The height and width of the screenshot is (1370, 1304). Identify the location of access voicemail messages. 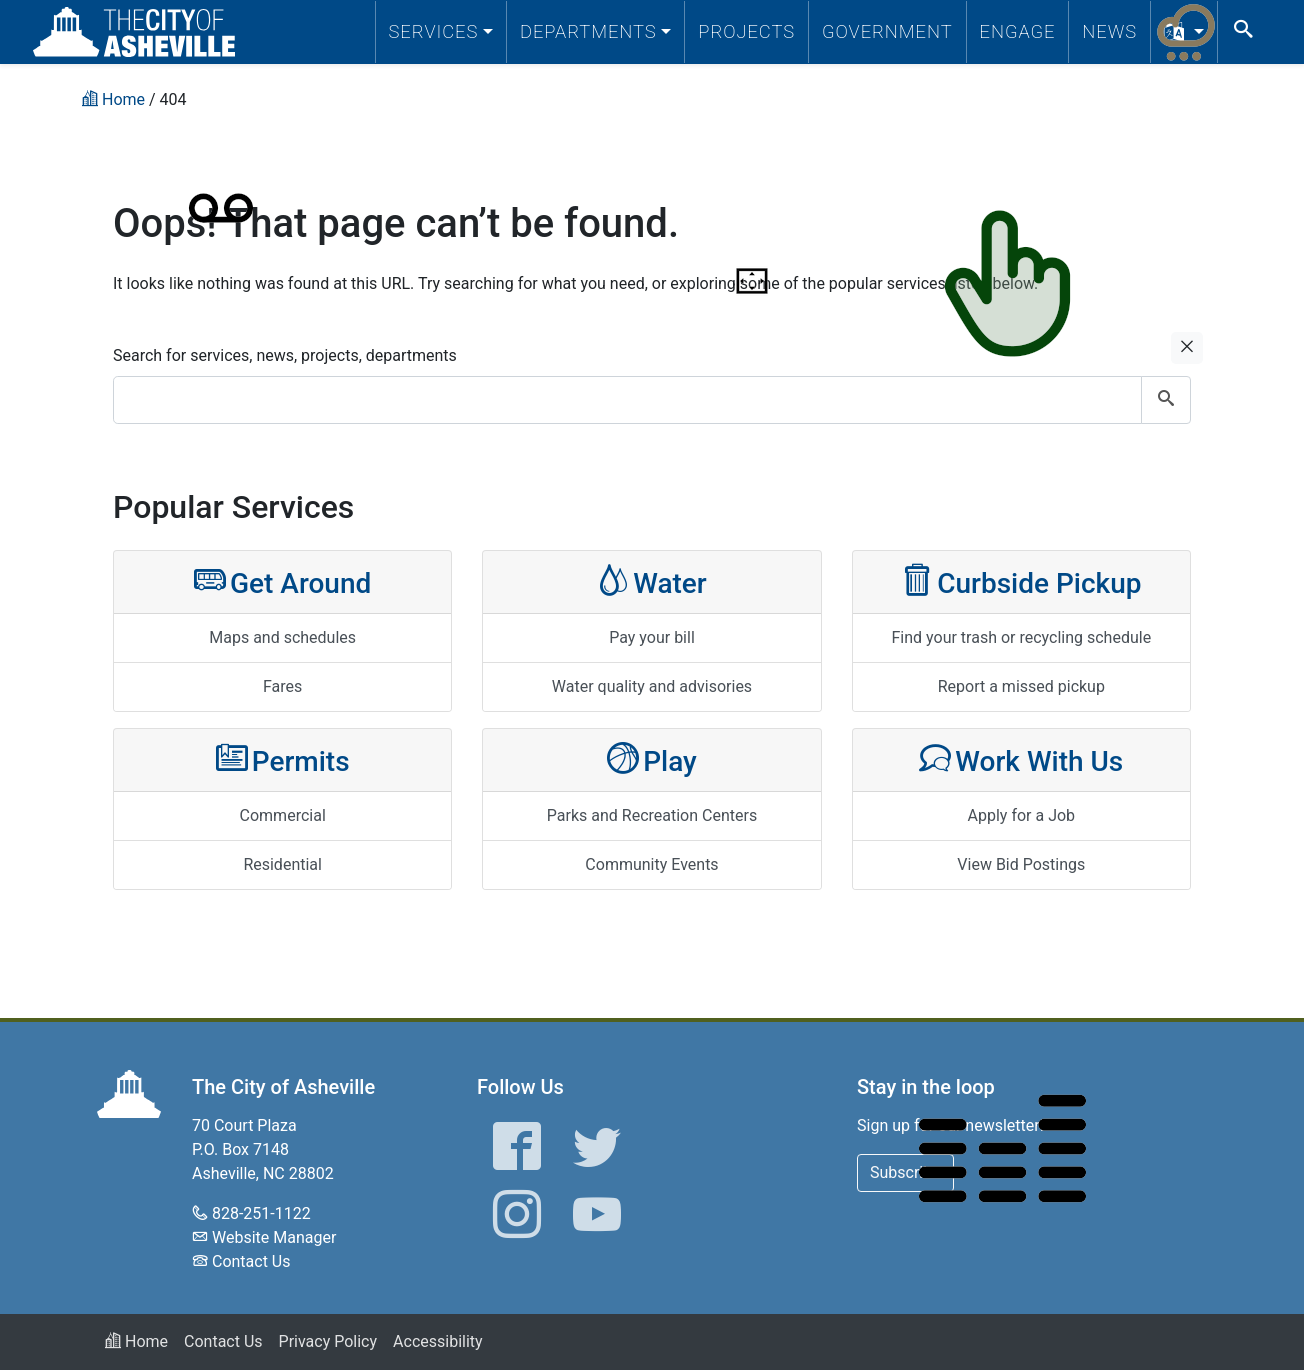
(221, 208).